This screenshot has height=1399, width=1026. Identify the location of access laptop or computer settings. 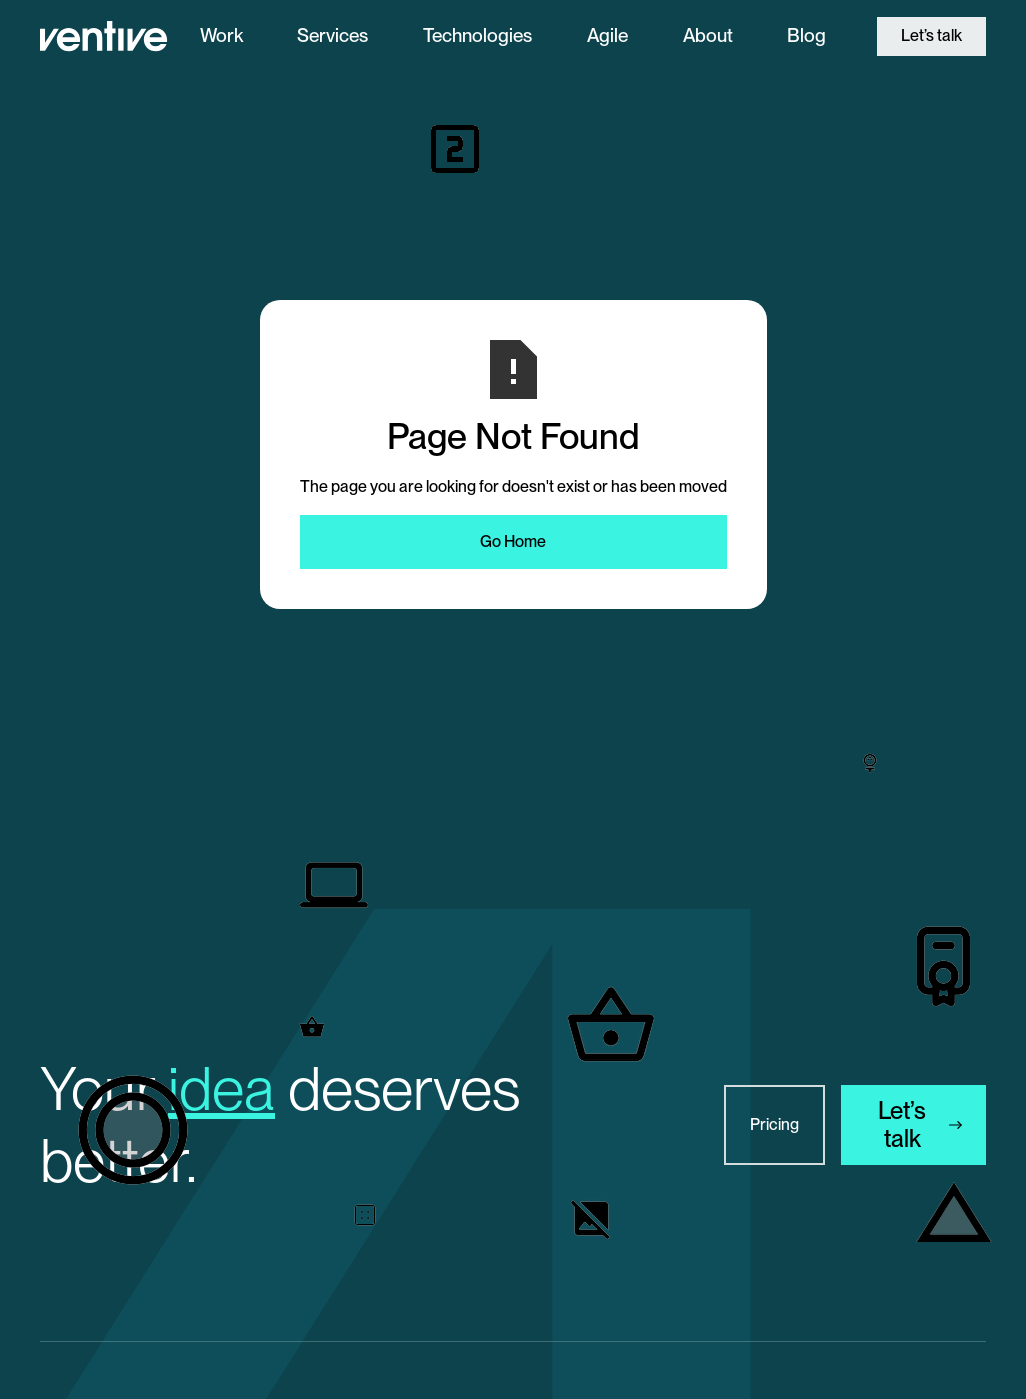
(334, 885).